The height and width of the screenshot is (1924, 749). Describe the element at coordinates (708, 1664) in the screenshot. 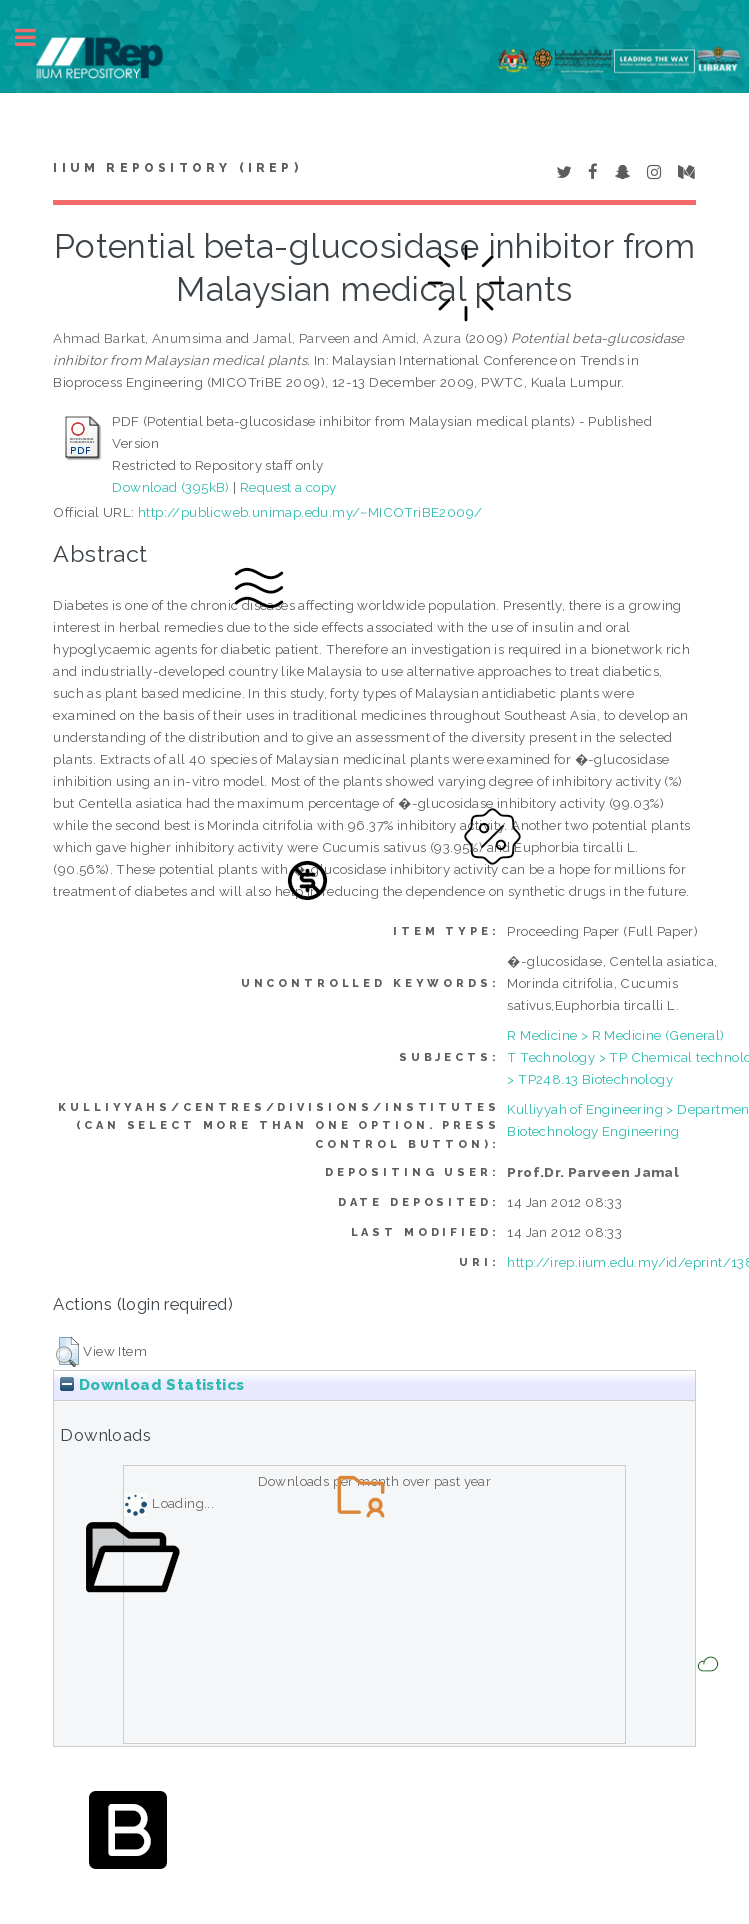

I see `access cloud storage` at that location.